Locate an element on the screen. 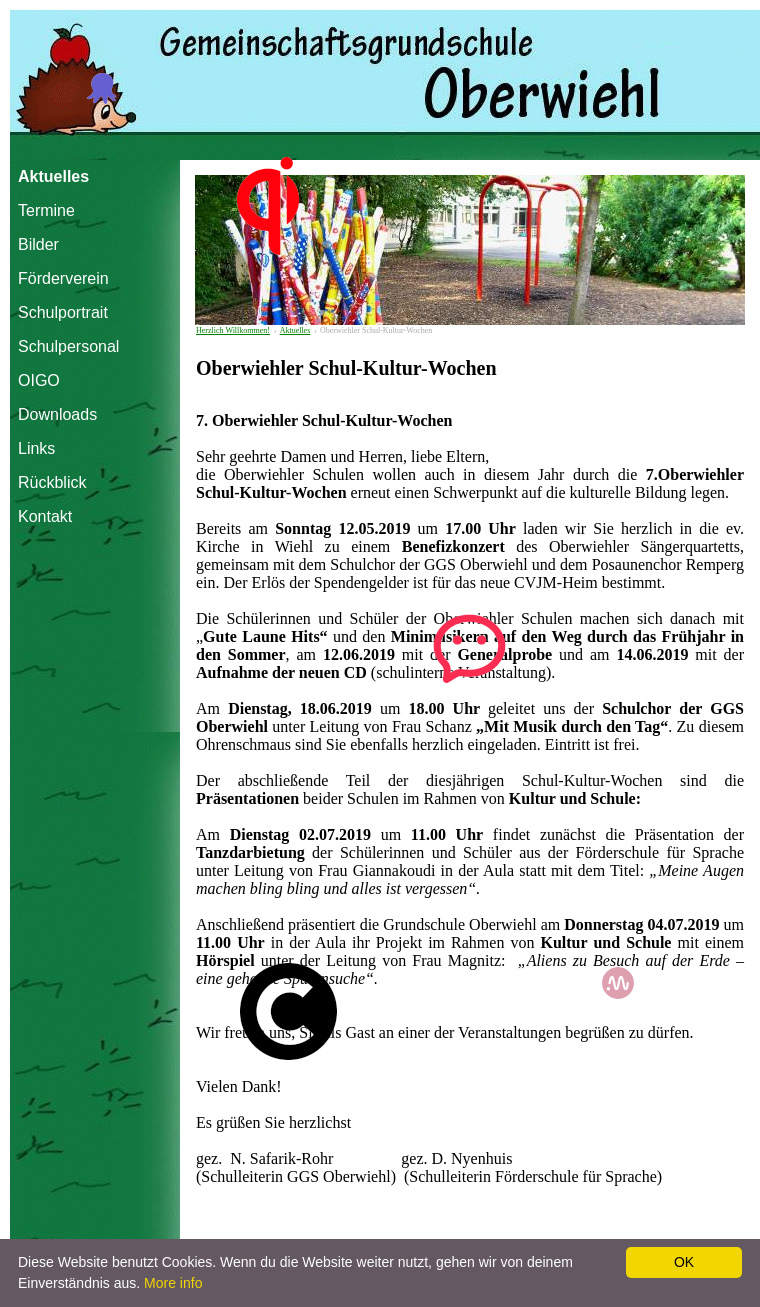 The height and width of the screenshot is (1307, 760). Cloudera company logo is located at coordinates (288, 1011).